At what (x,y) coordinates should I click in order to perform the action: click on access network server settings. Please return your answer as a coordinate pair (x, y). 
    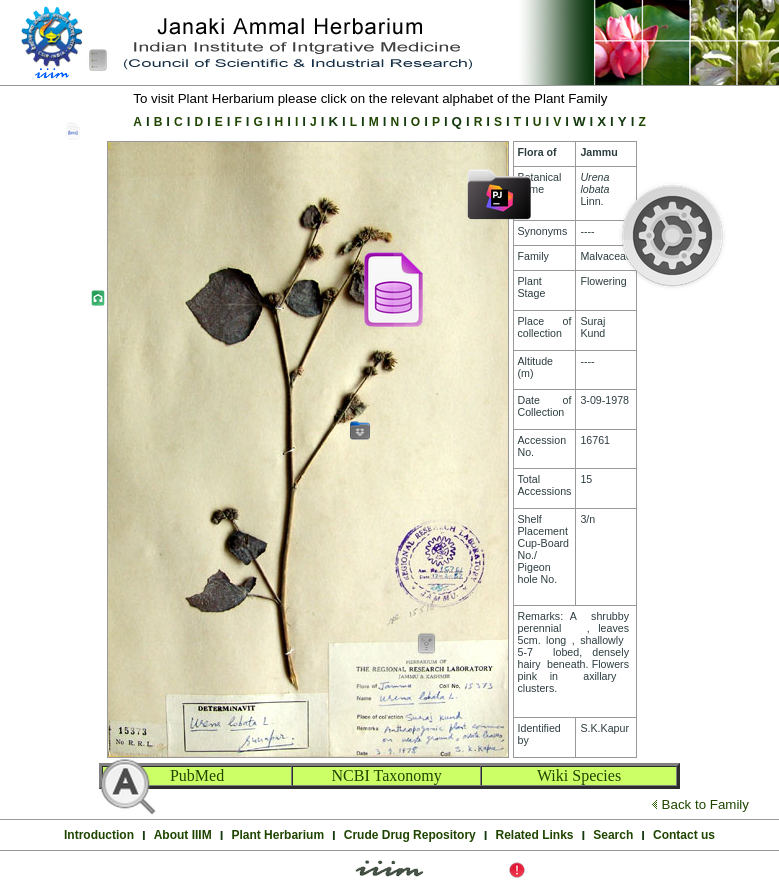
    Looking at the image, I should click on (98, 60).